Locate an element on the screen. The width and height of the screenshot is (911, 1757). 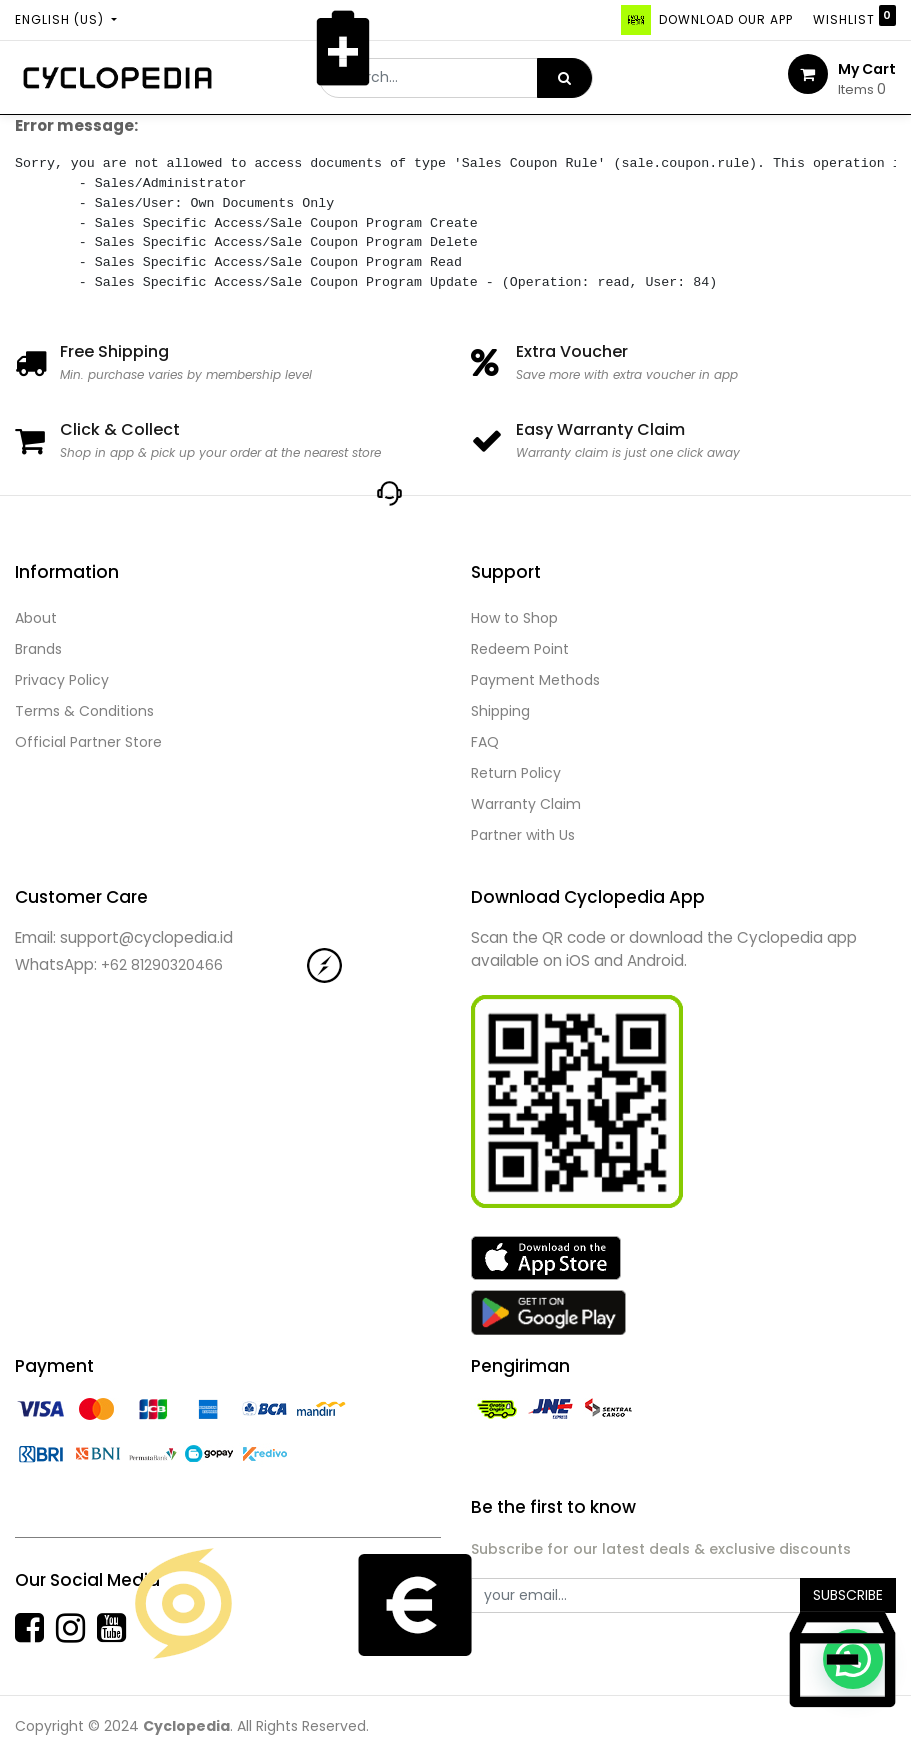
socket.io branding or integration is located at coordinates (324, 965).